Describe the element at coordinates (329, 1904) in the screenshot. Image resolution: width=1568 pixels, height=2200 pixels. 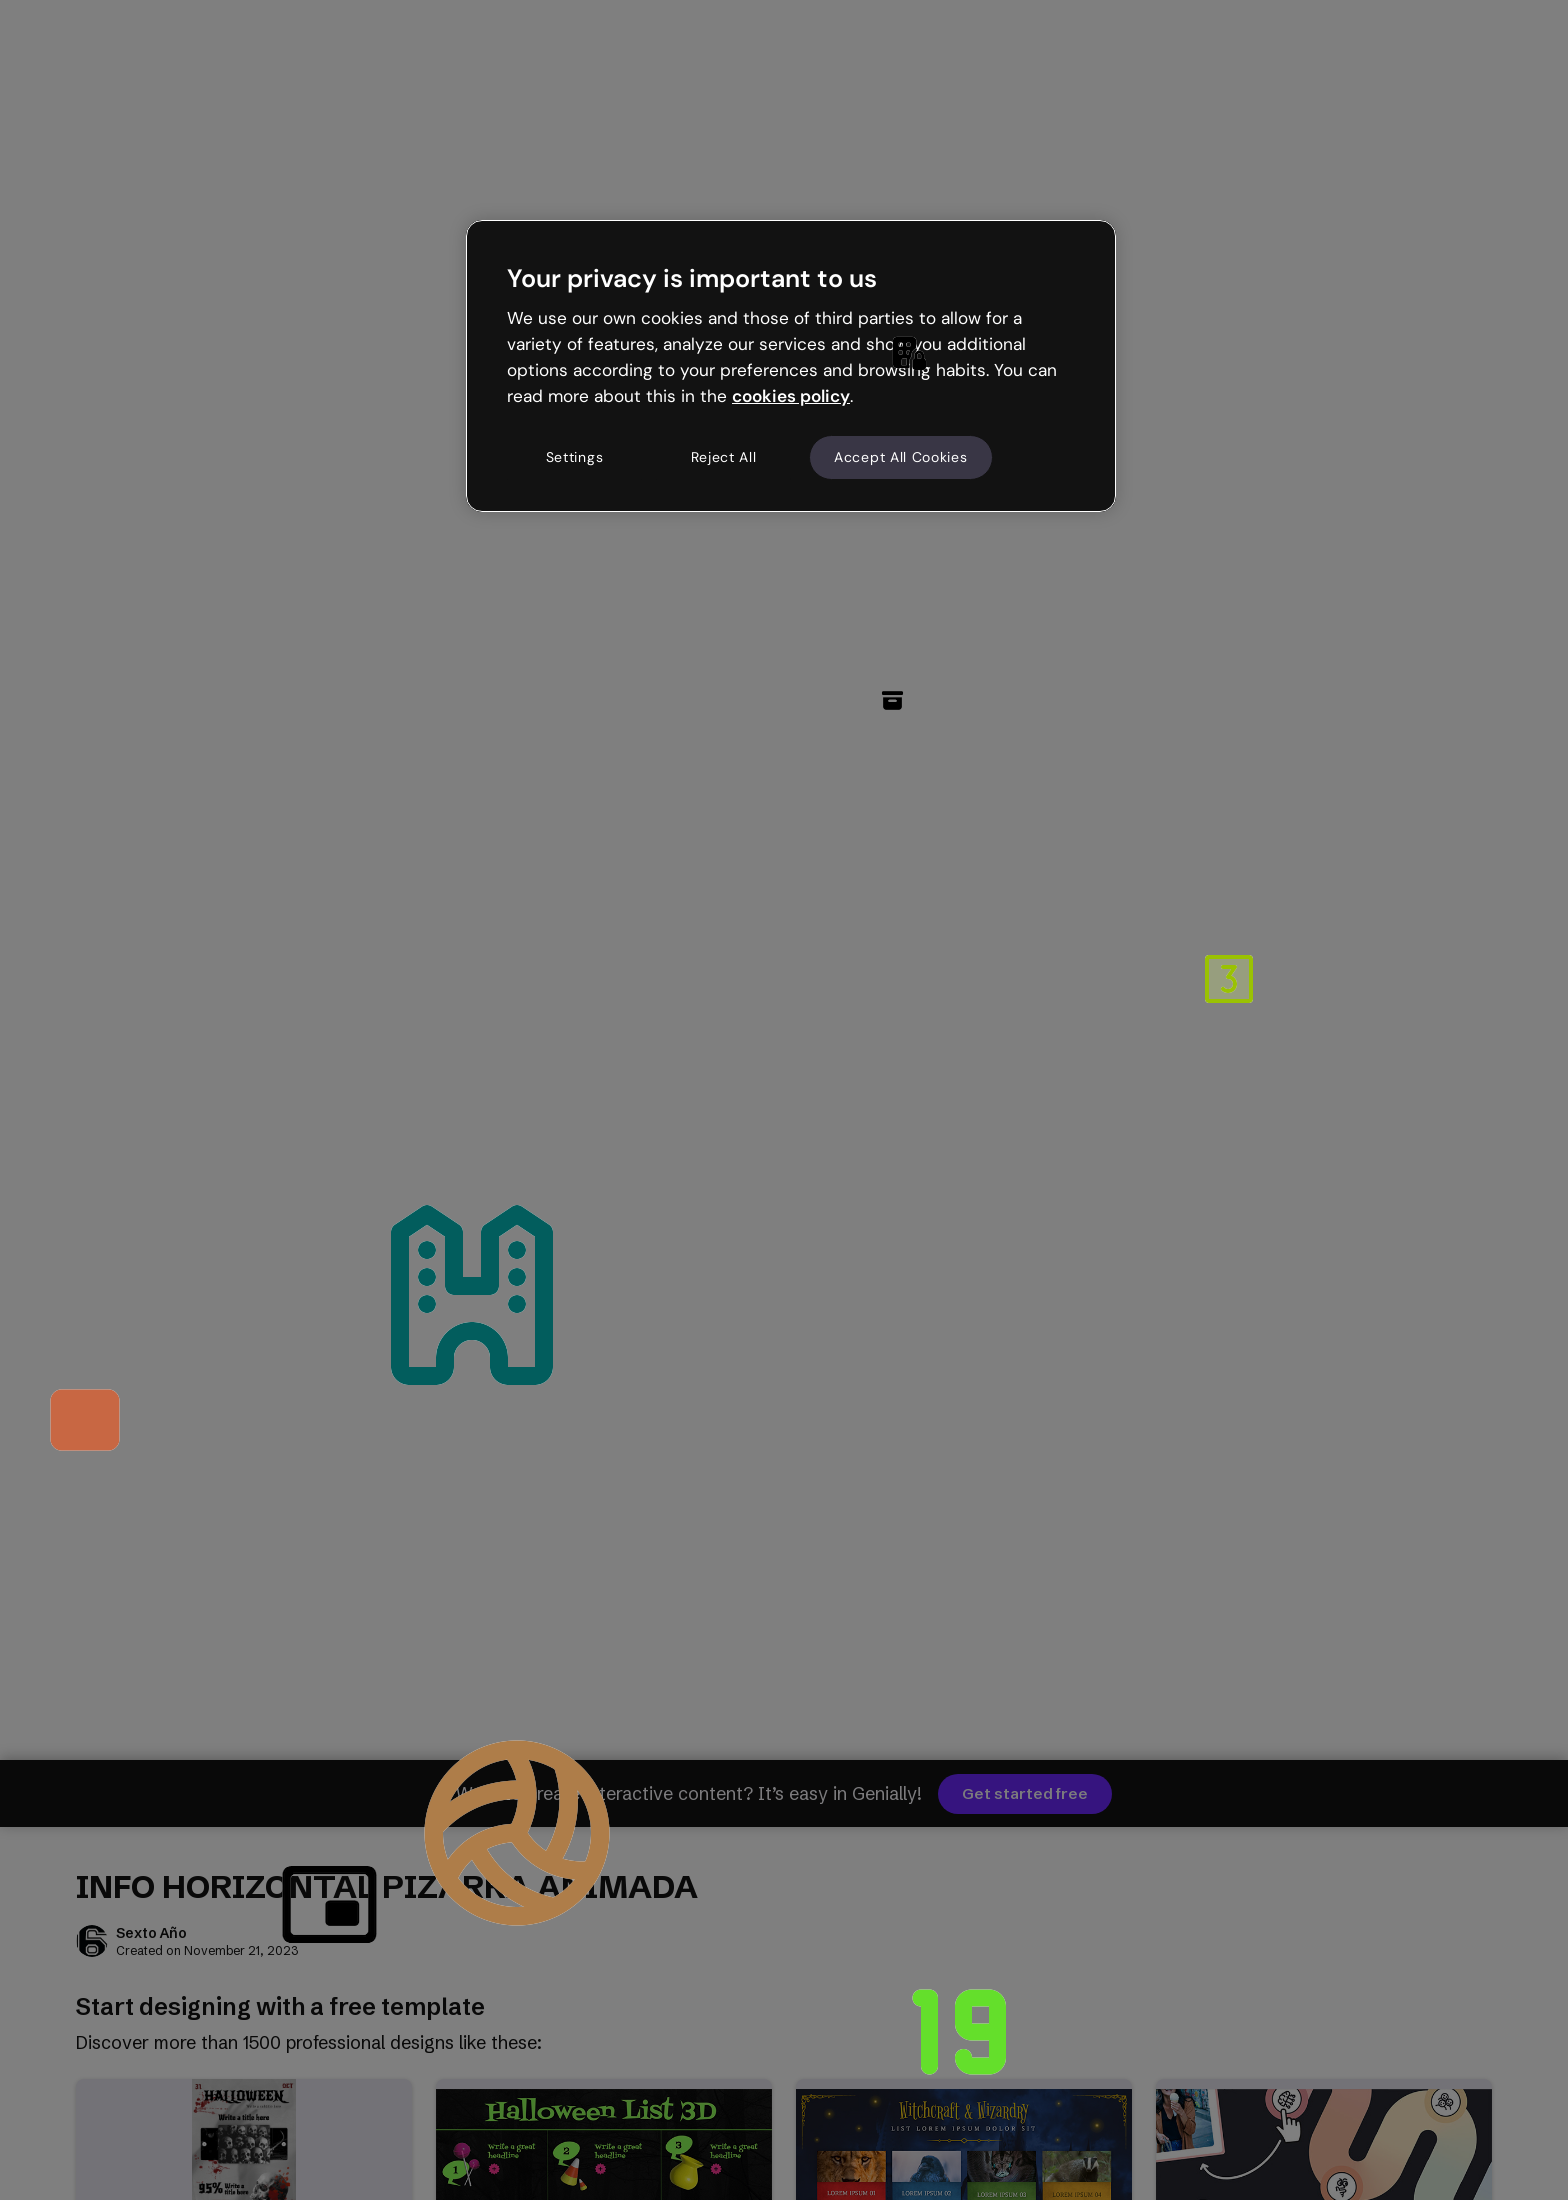
I see `enable picture-in-picture mode` at that location.